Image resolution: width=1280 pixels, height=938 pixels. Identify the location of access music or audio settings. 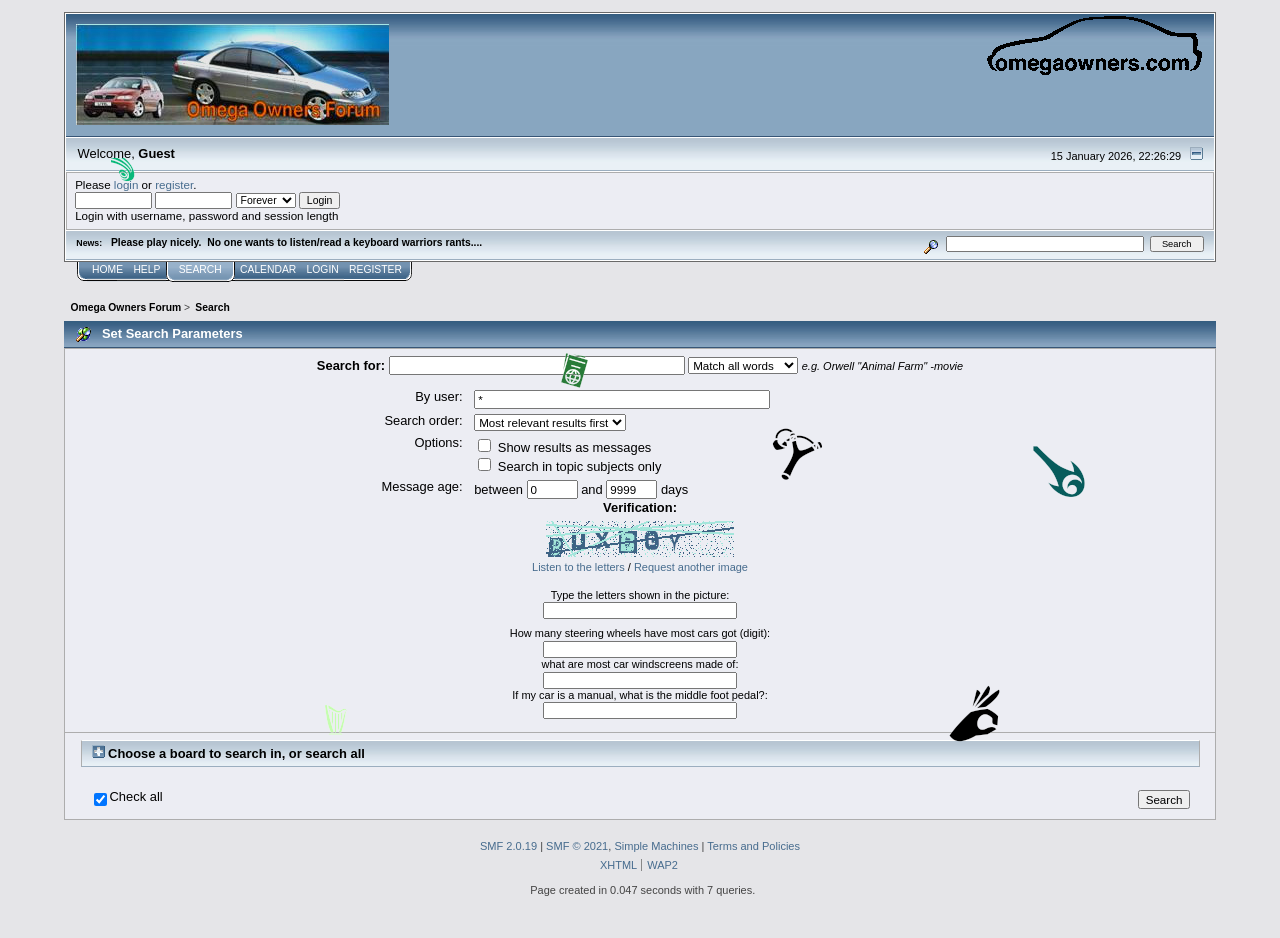
(335, 719).